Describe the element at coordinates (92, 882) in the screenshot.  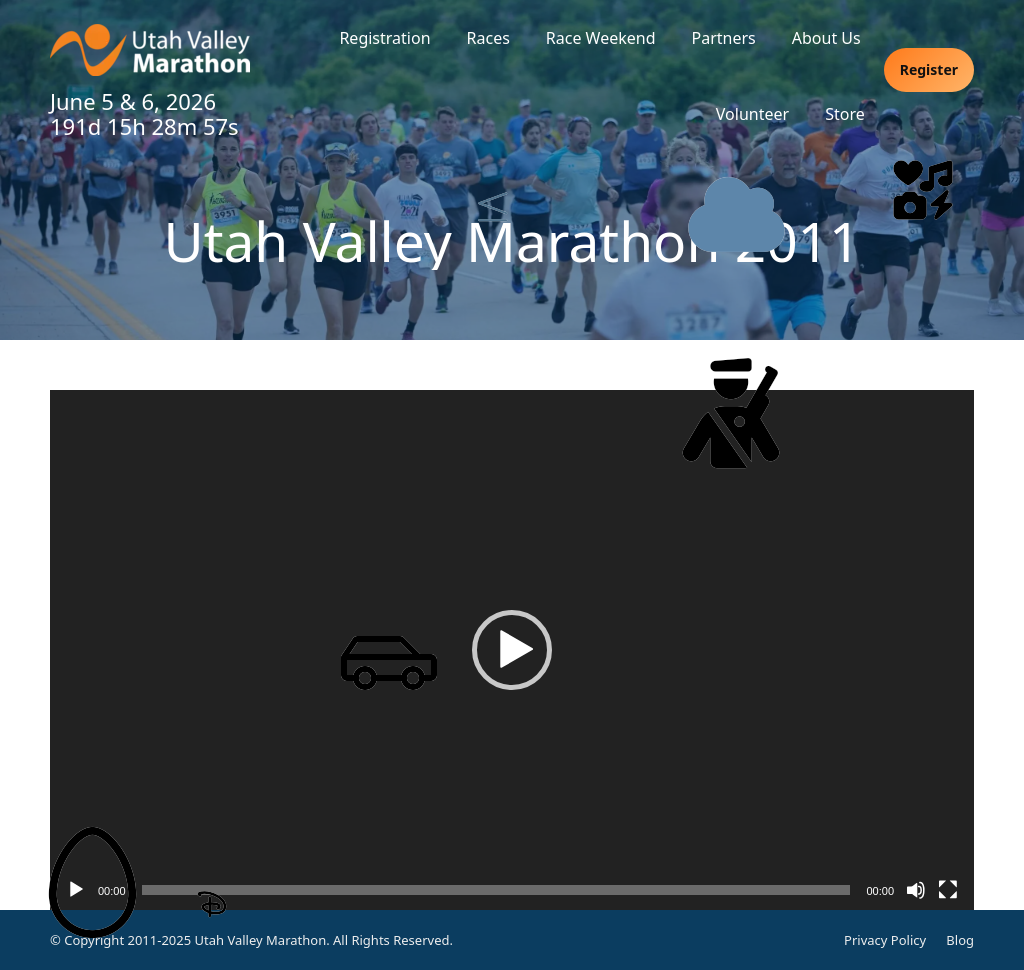
I see `indicates egg or egg-related content` at that location.